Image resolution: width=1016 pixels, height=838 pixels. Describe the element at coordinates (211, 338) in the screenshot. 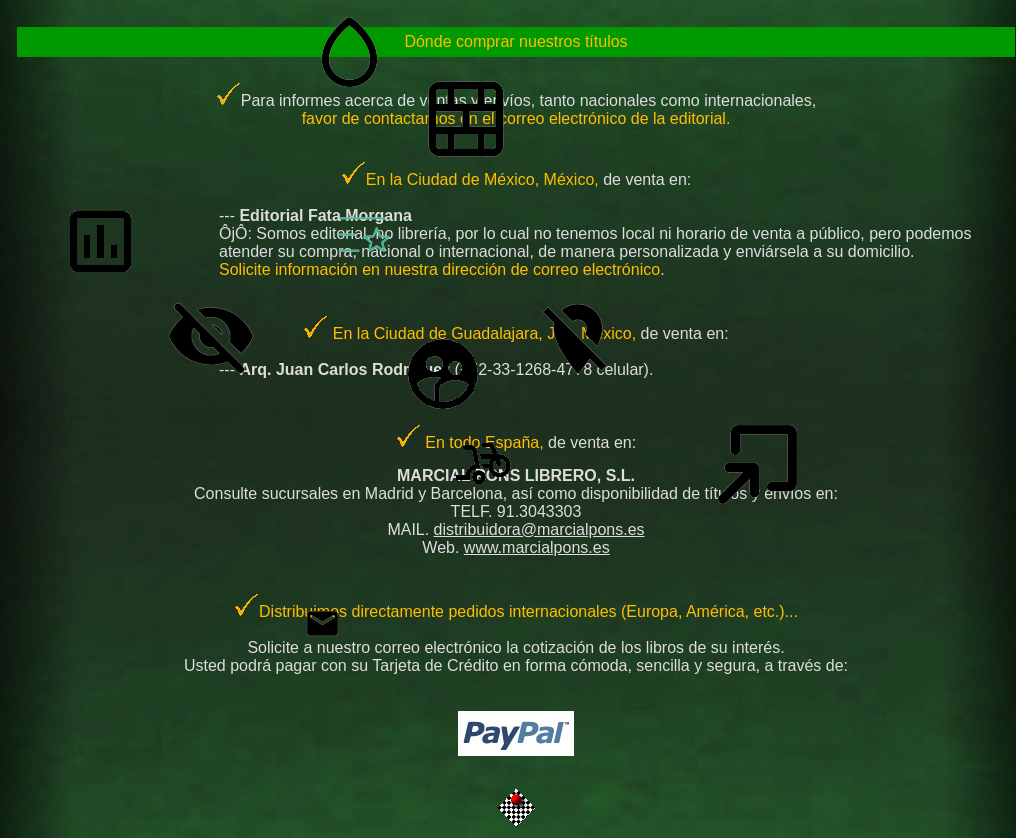

I see `hide password or sensitive content` at that location.